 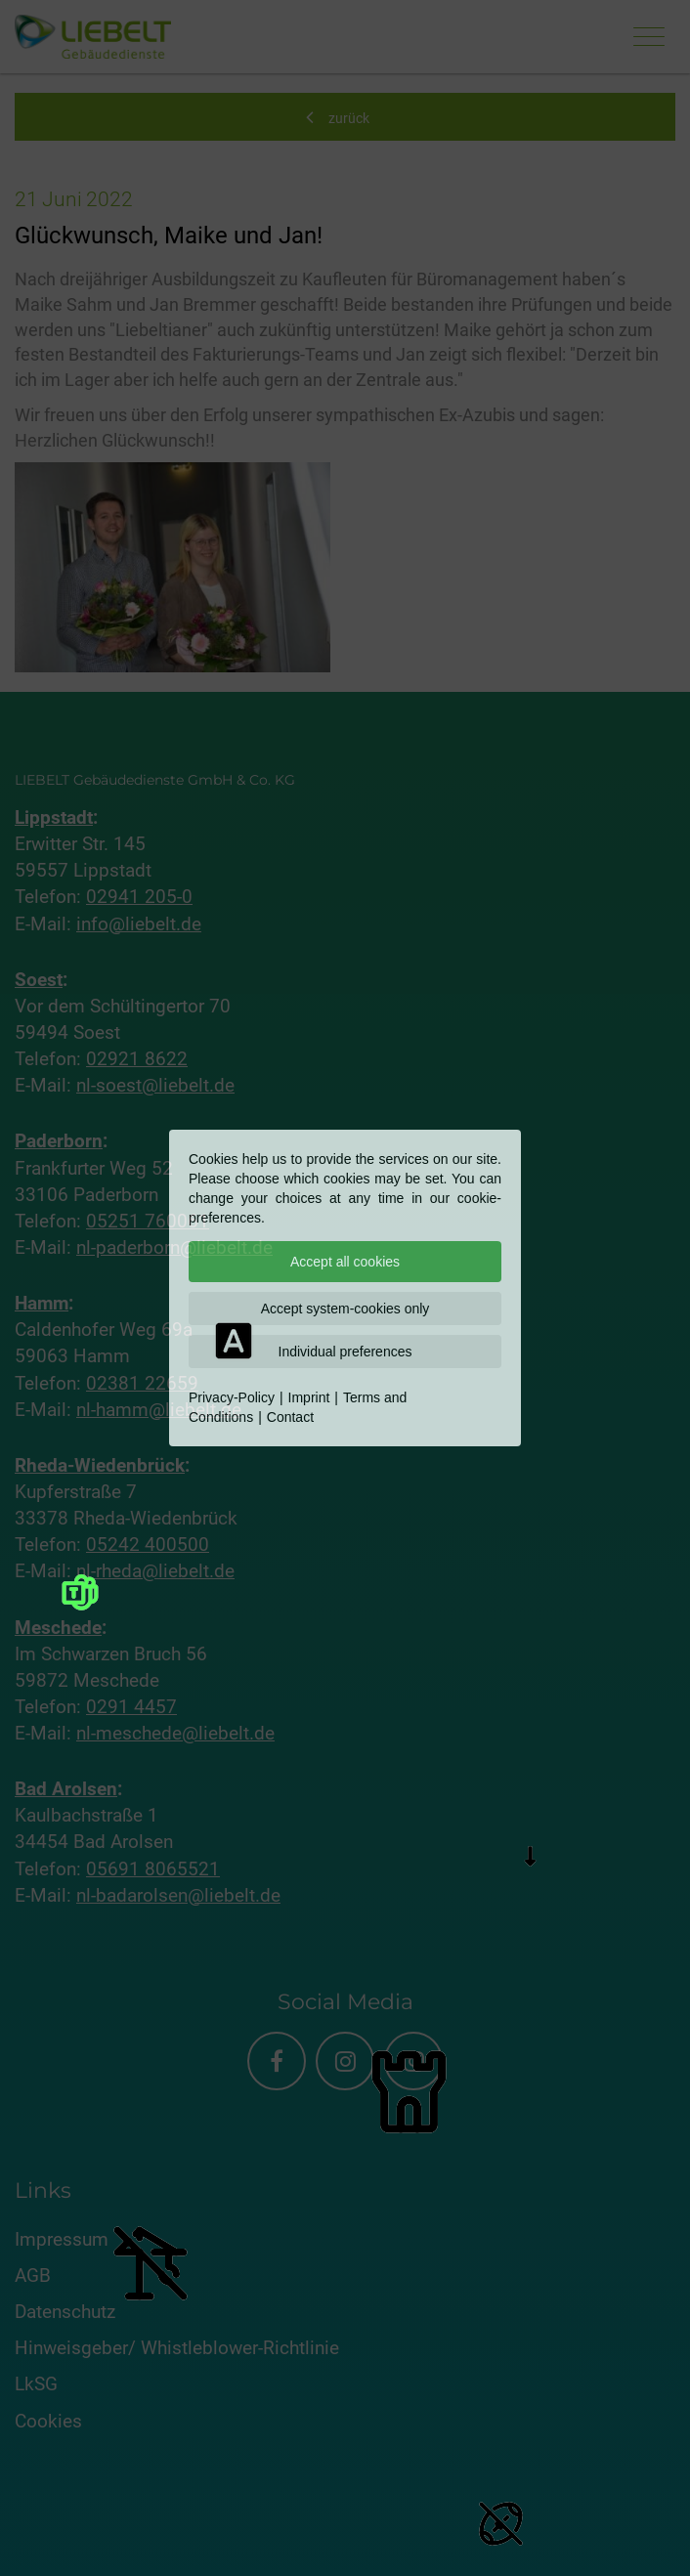 I want to click on open microsoft teams, so click(x=80, y=1593).